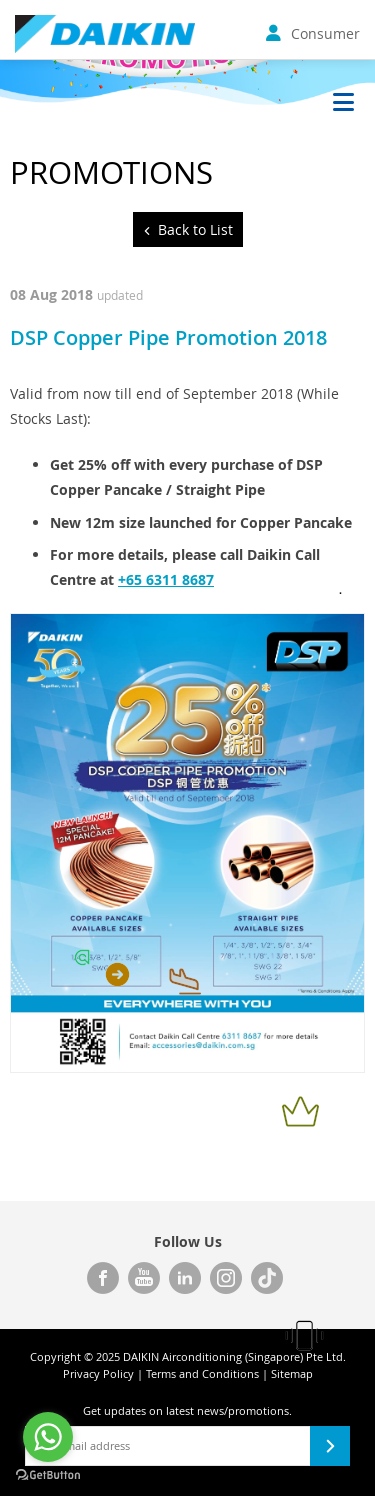  I want to click on proceed to the next step, so click(117, 974).